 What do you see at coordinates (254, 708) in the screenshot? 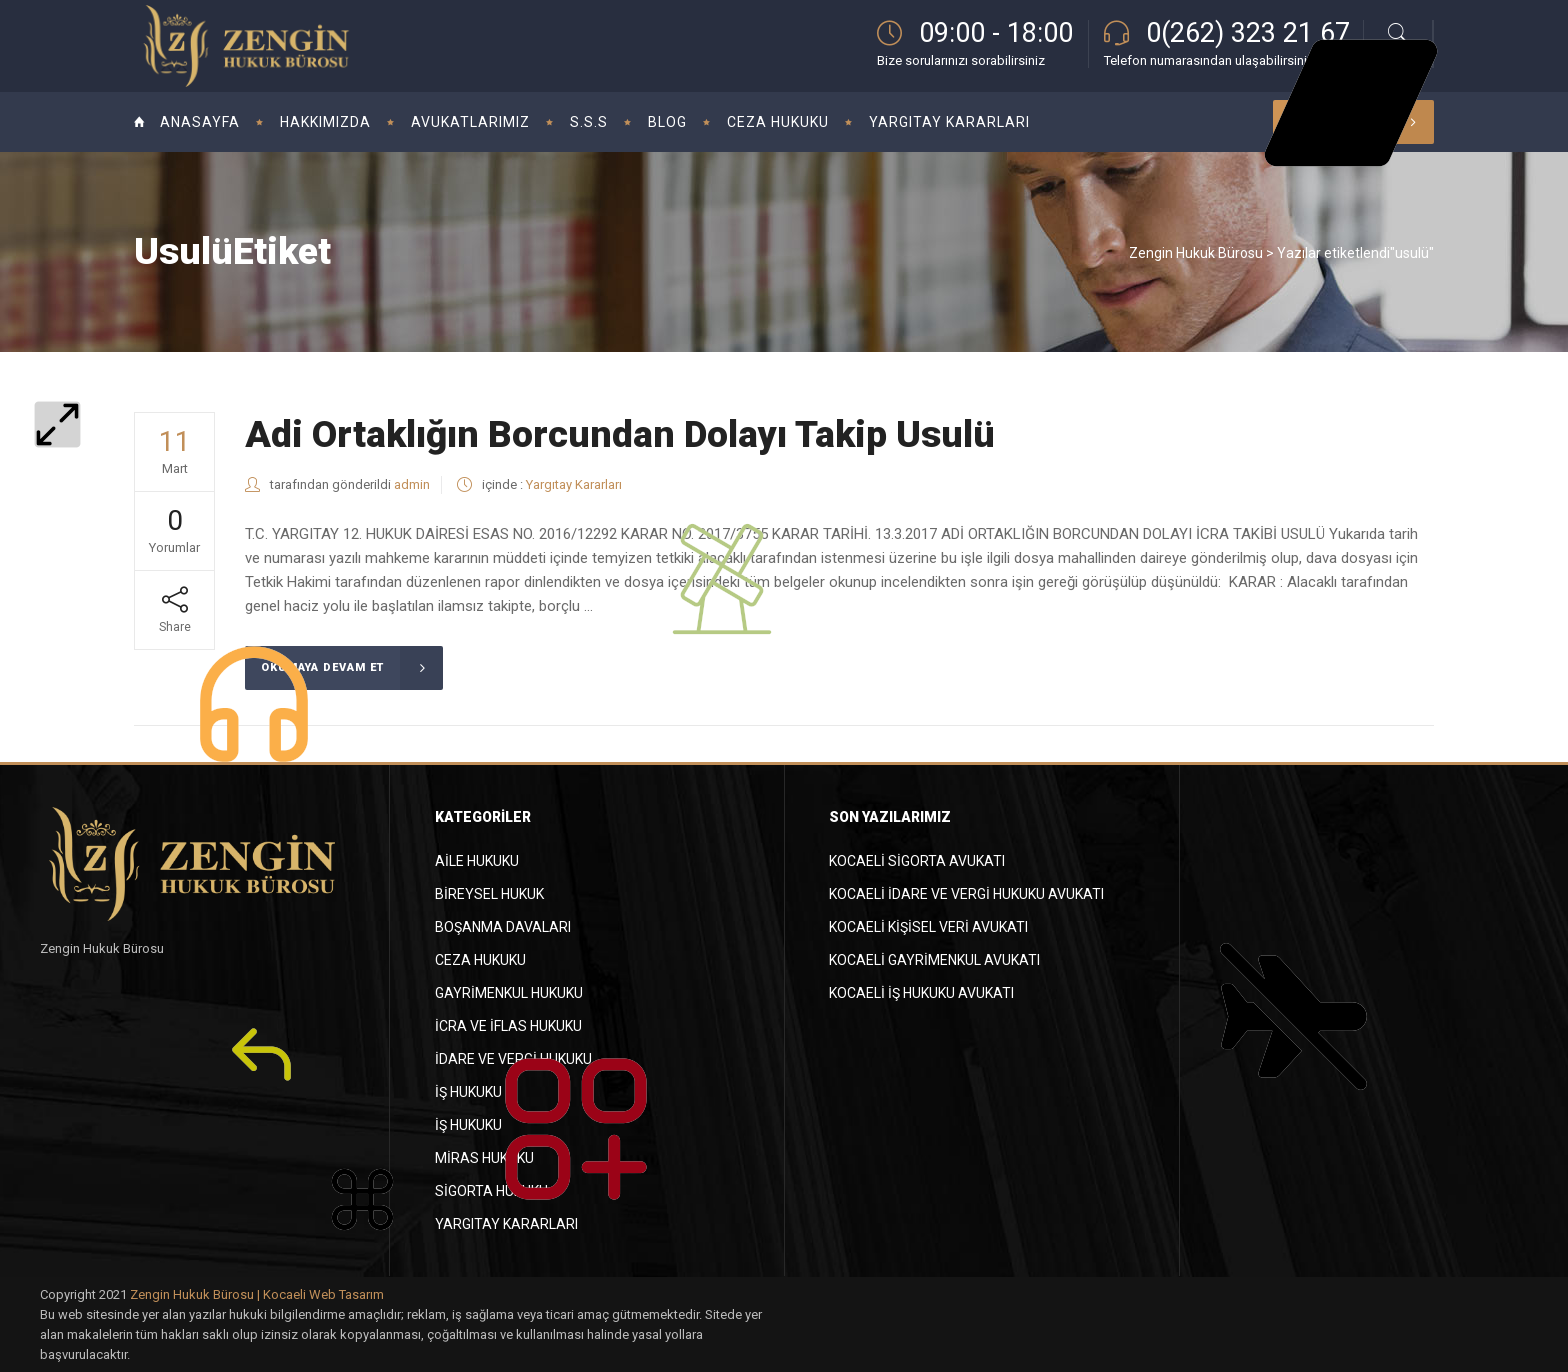
I see `listen to audio or music` at bounding box center [254, 708].